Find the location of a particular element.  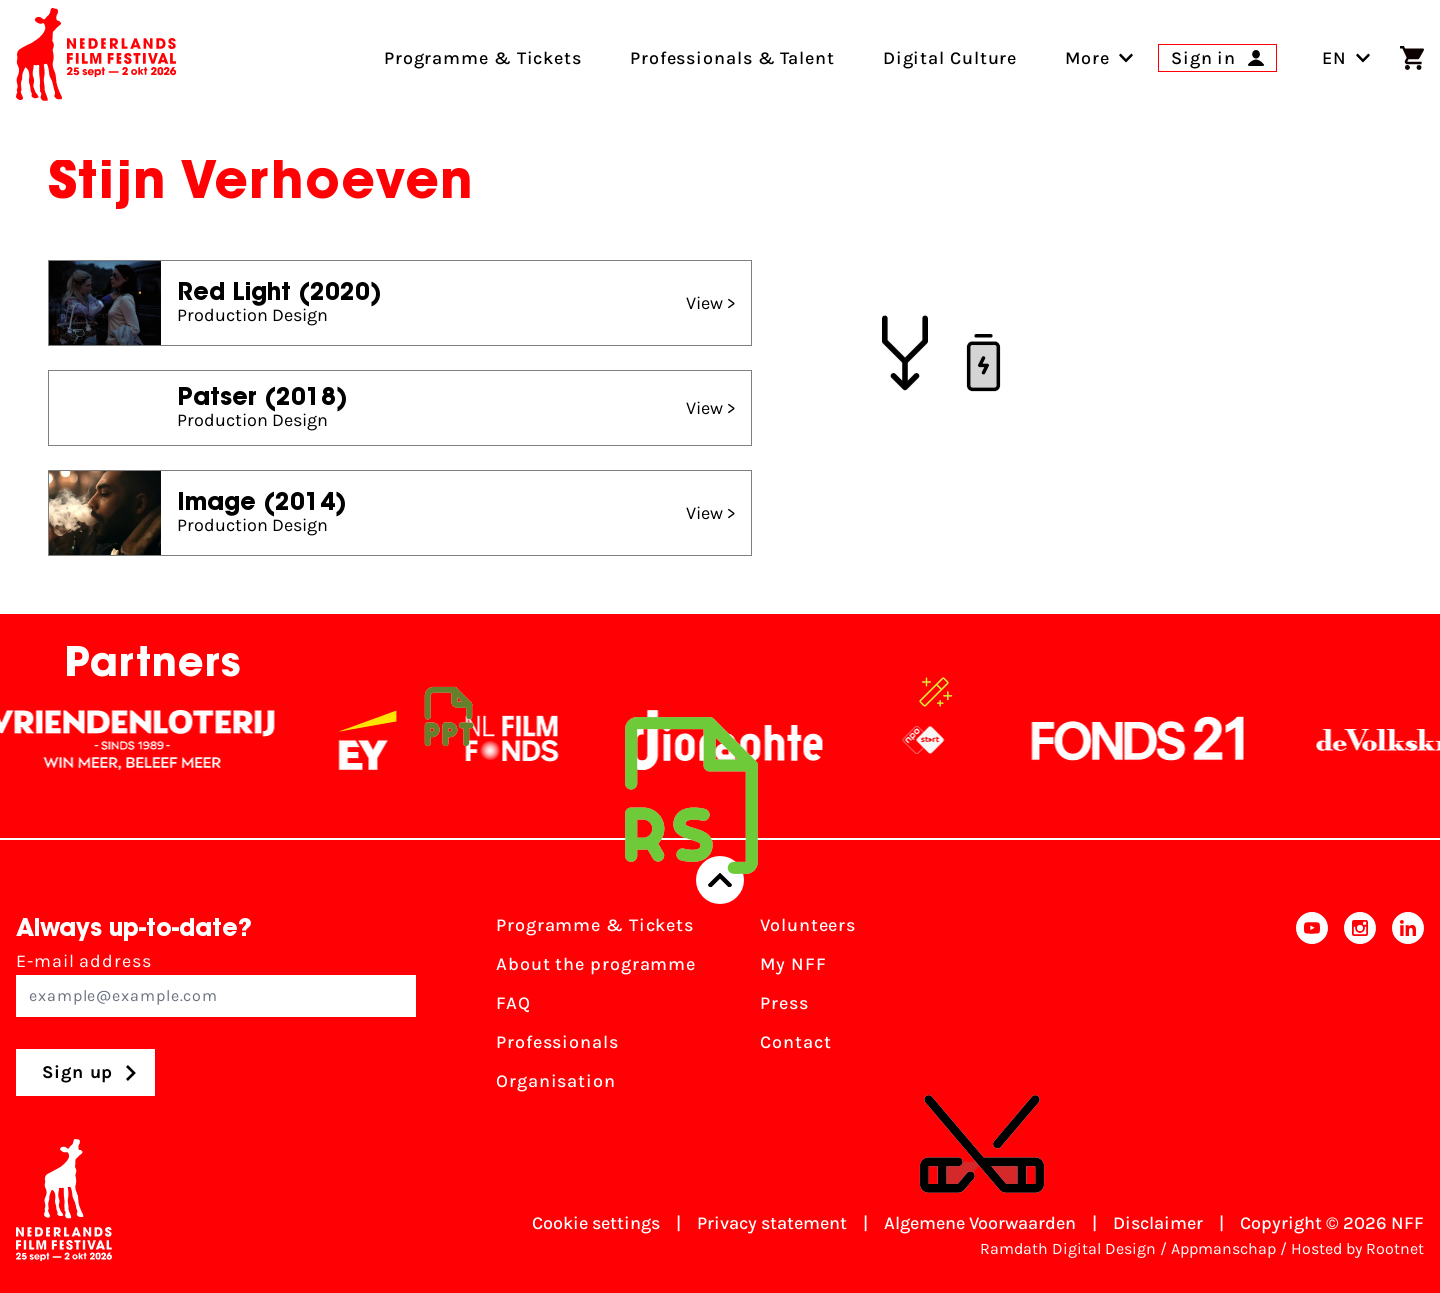

merge selected items or branches is located at coordinates (905, 350).